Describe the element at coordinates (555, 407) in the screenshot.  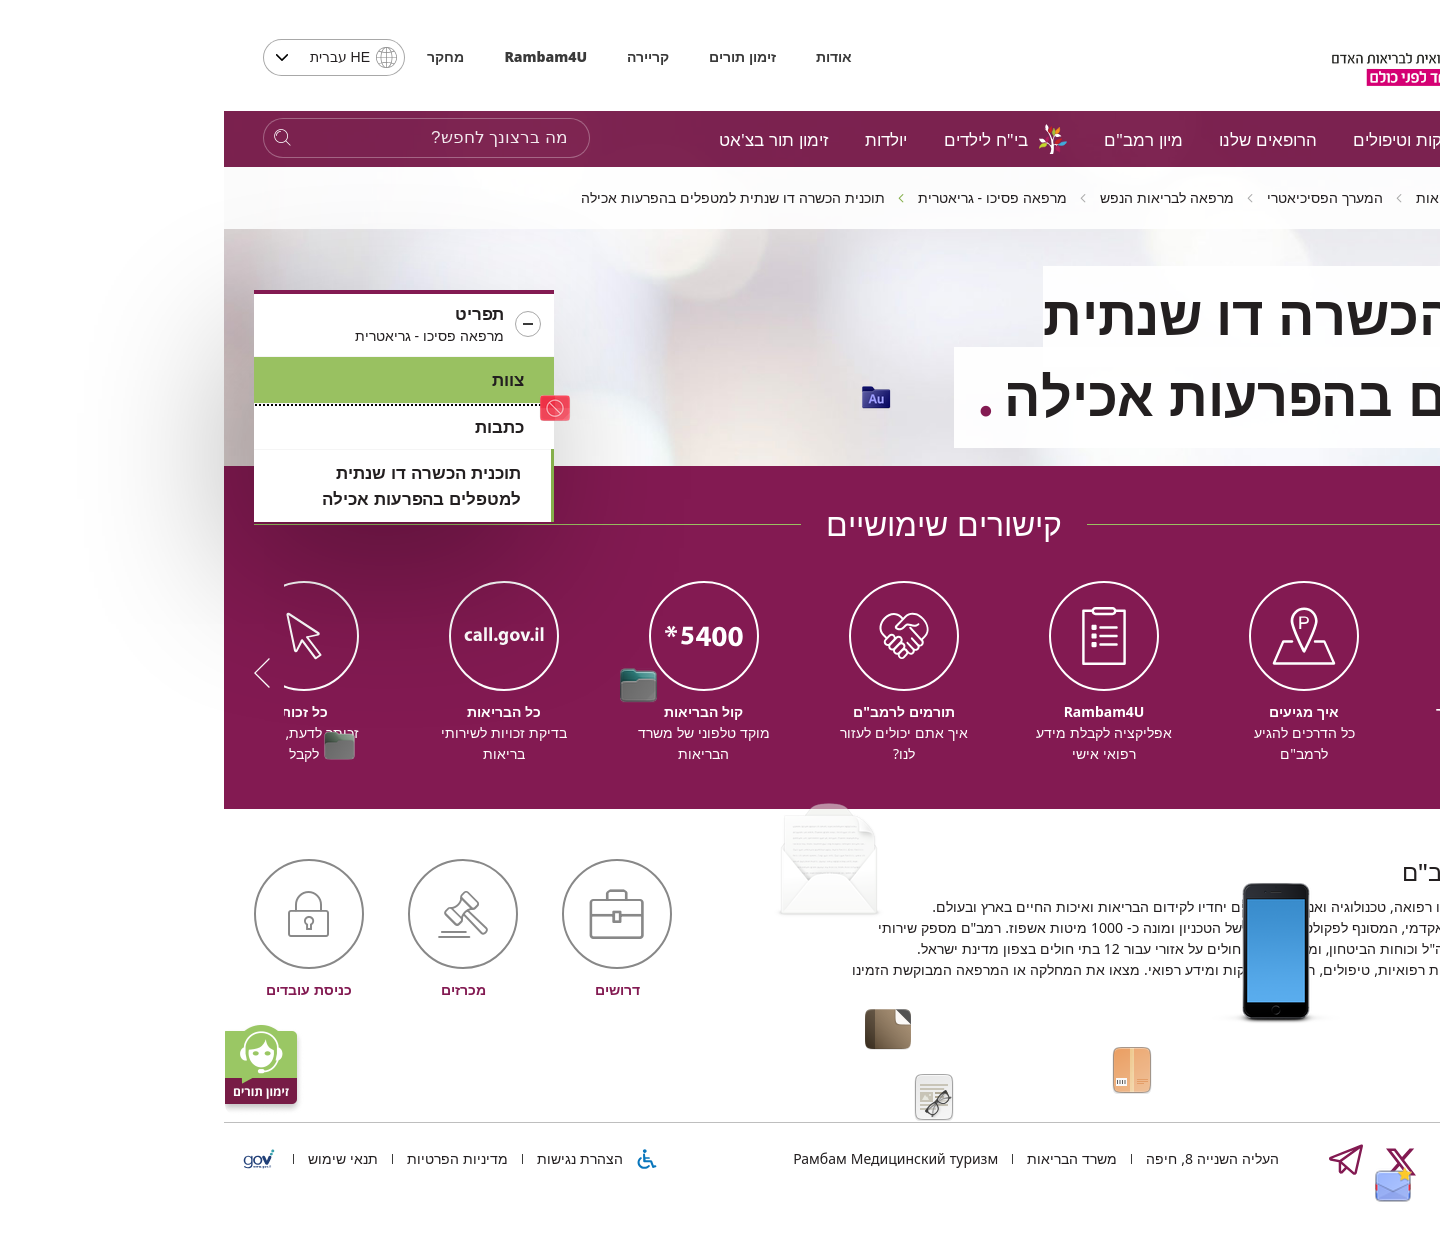
I see `indicates a missing or unavailable image` at that location.